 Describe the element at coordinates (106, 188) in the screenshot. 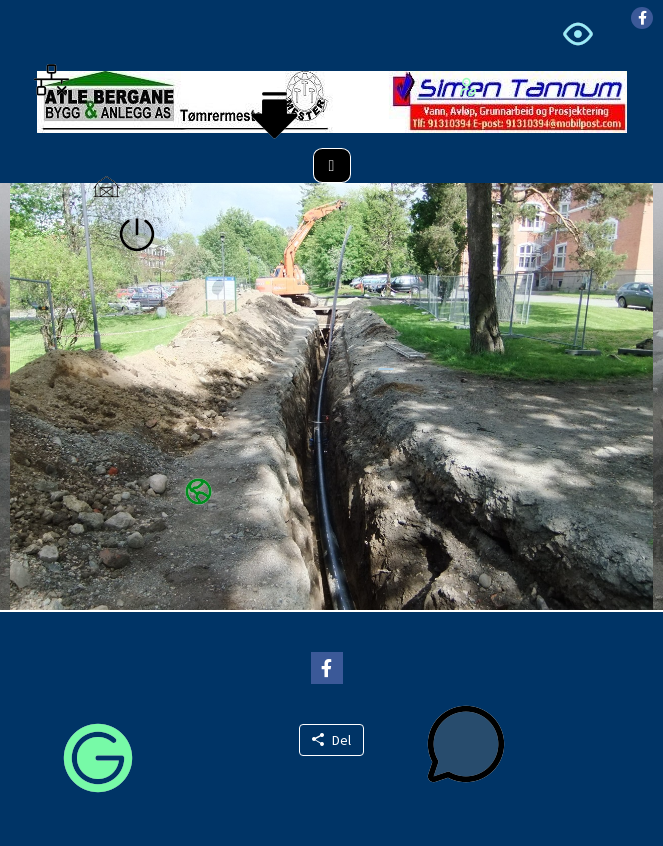

I see `access farm or agricultural settings` at that location.